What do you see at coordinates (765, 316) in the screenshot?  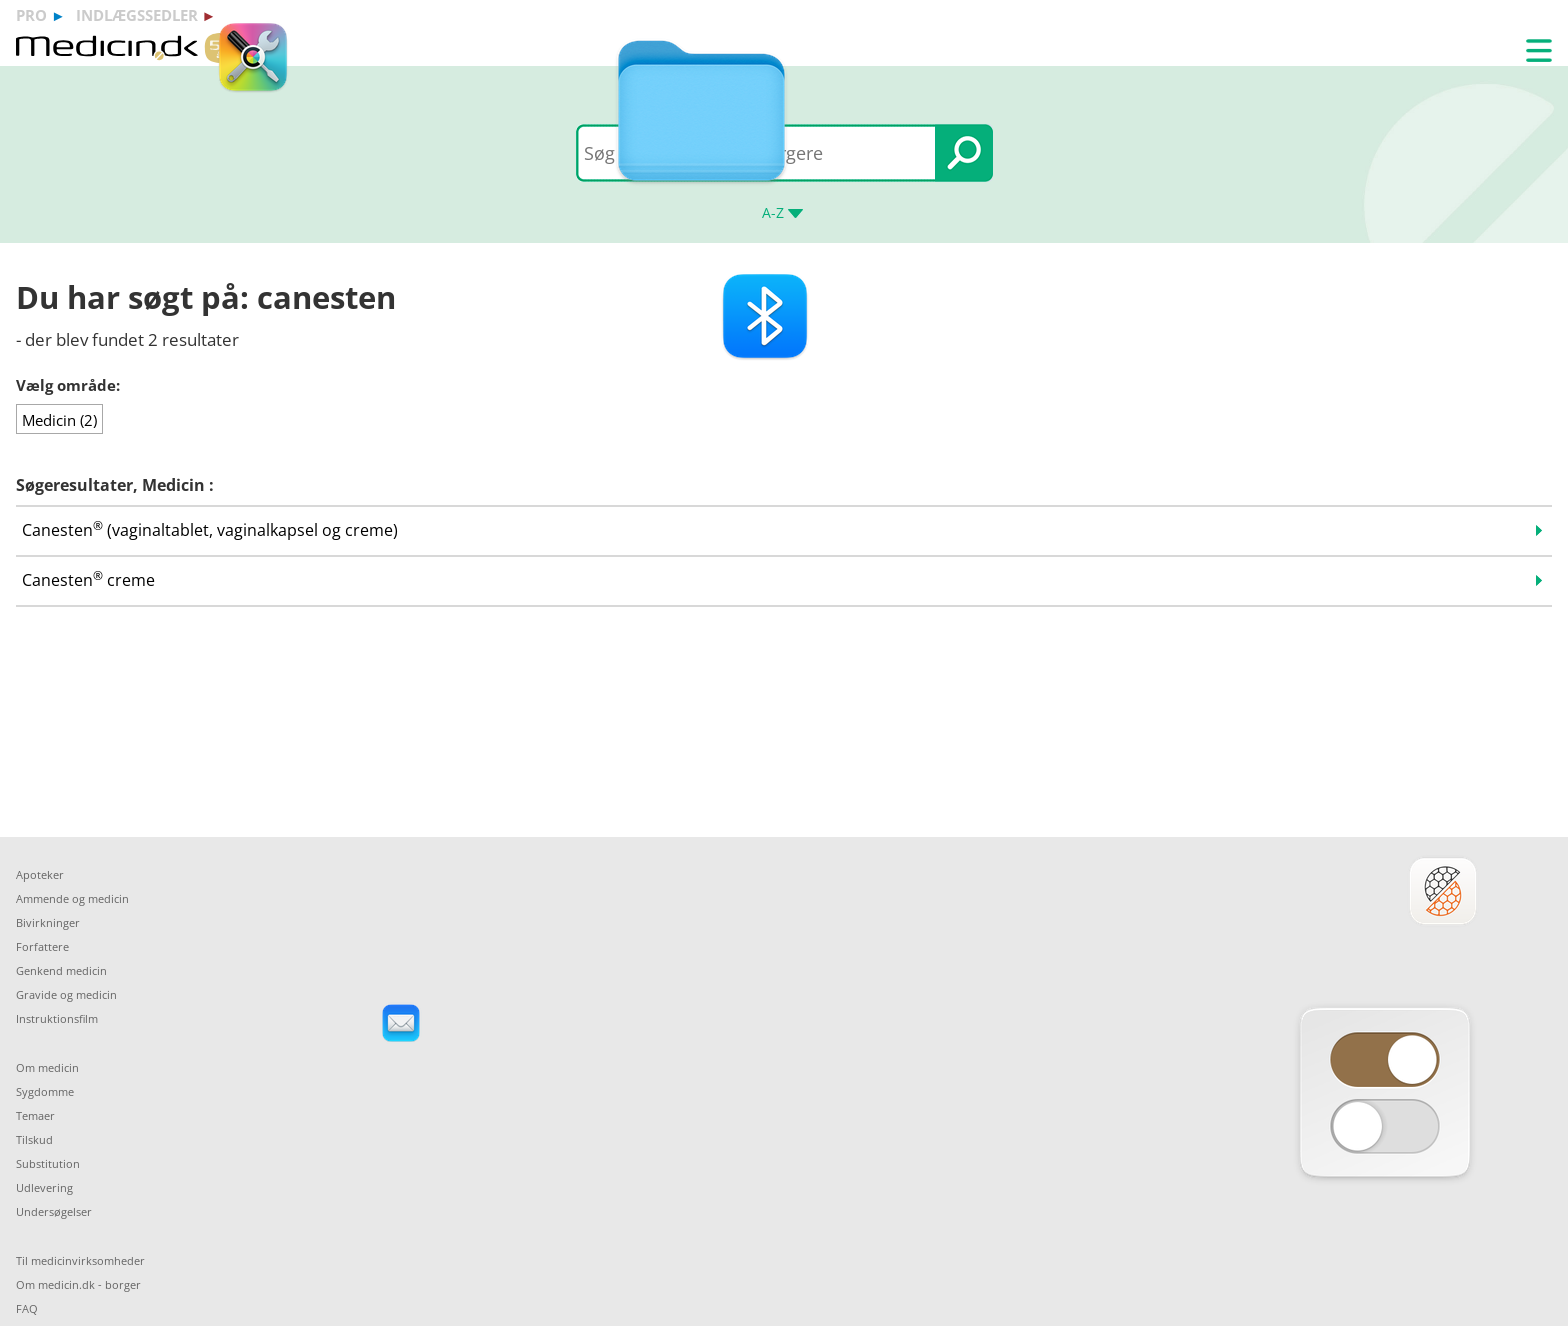 I see `open bluetooth file exchange app` at bounding box center [765, 316].